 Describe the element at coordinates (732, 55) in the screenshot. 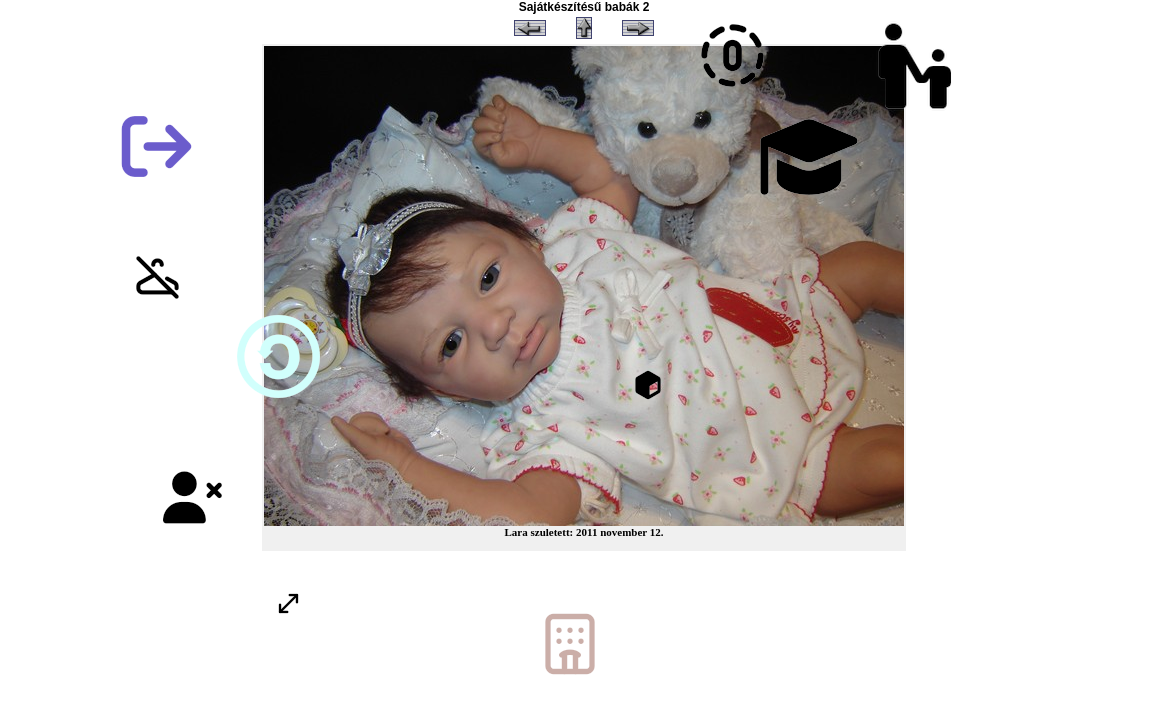

I see `indicates zero items or empty count` at that location.